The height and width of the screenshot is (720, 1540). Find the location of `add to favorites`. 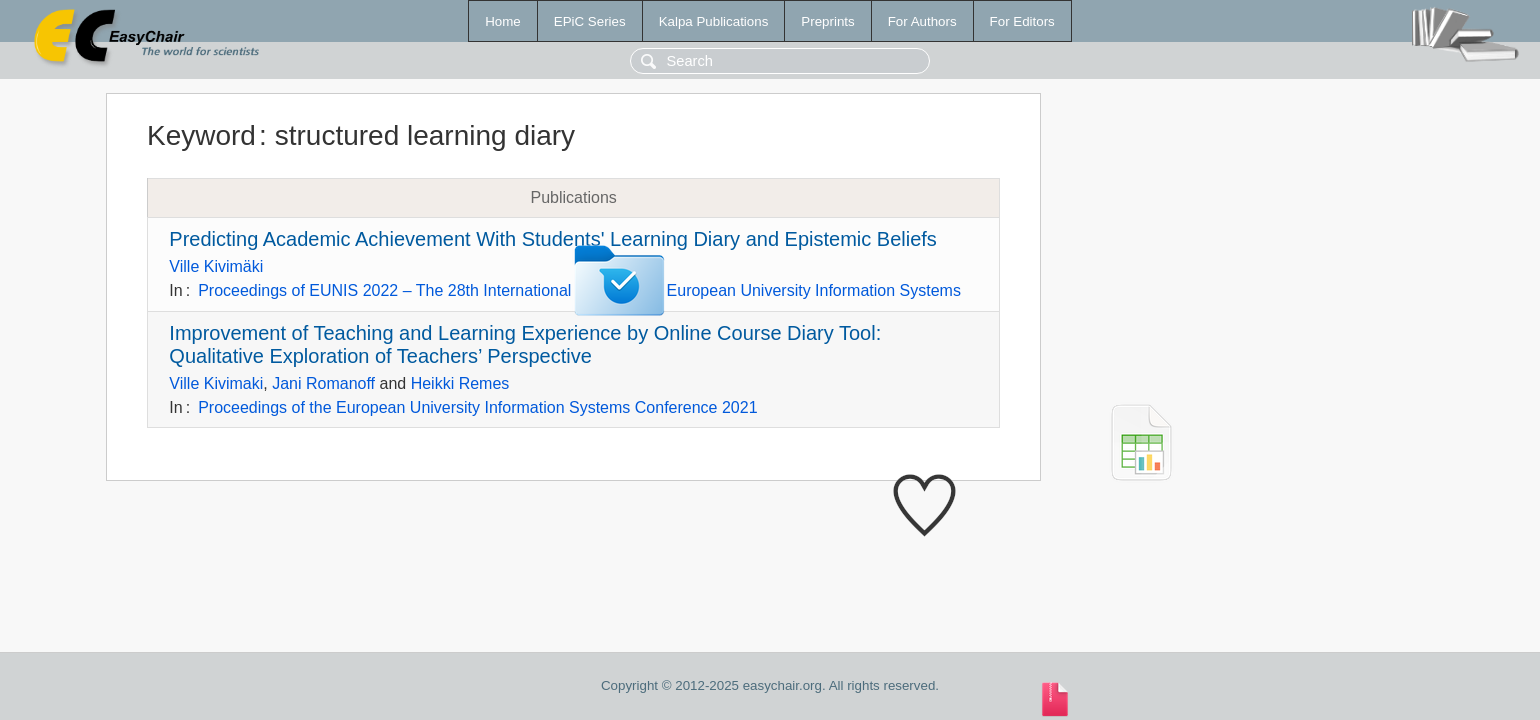

add to favorites is located at coordinates (924, 505).